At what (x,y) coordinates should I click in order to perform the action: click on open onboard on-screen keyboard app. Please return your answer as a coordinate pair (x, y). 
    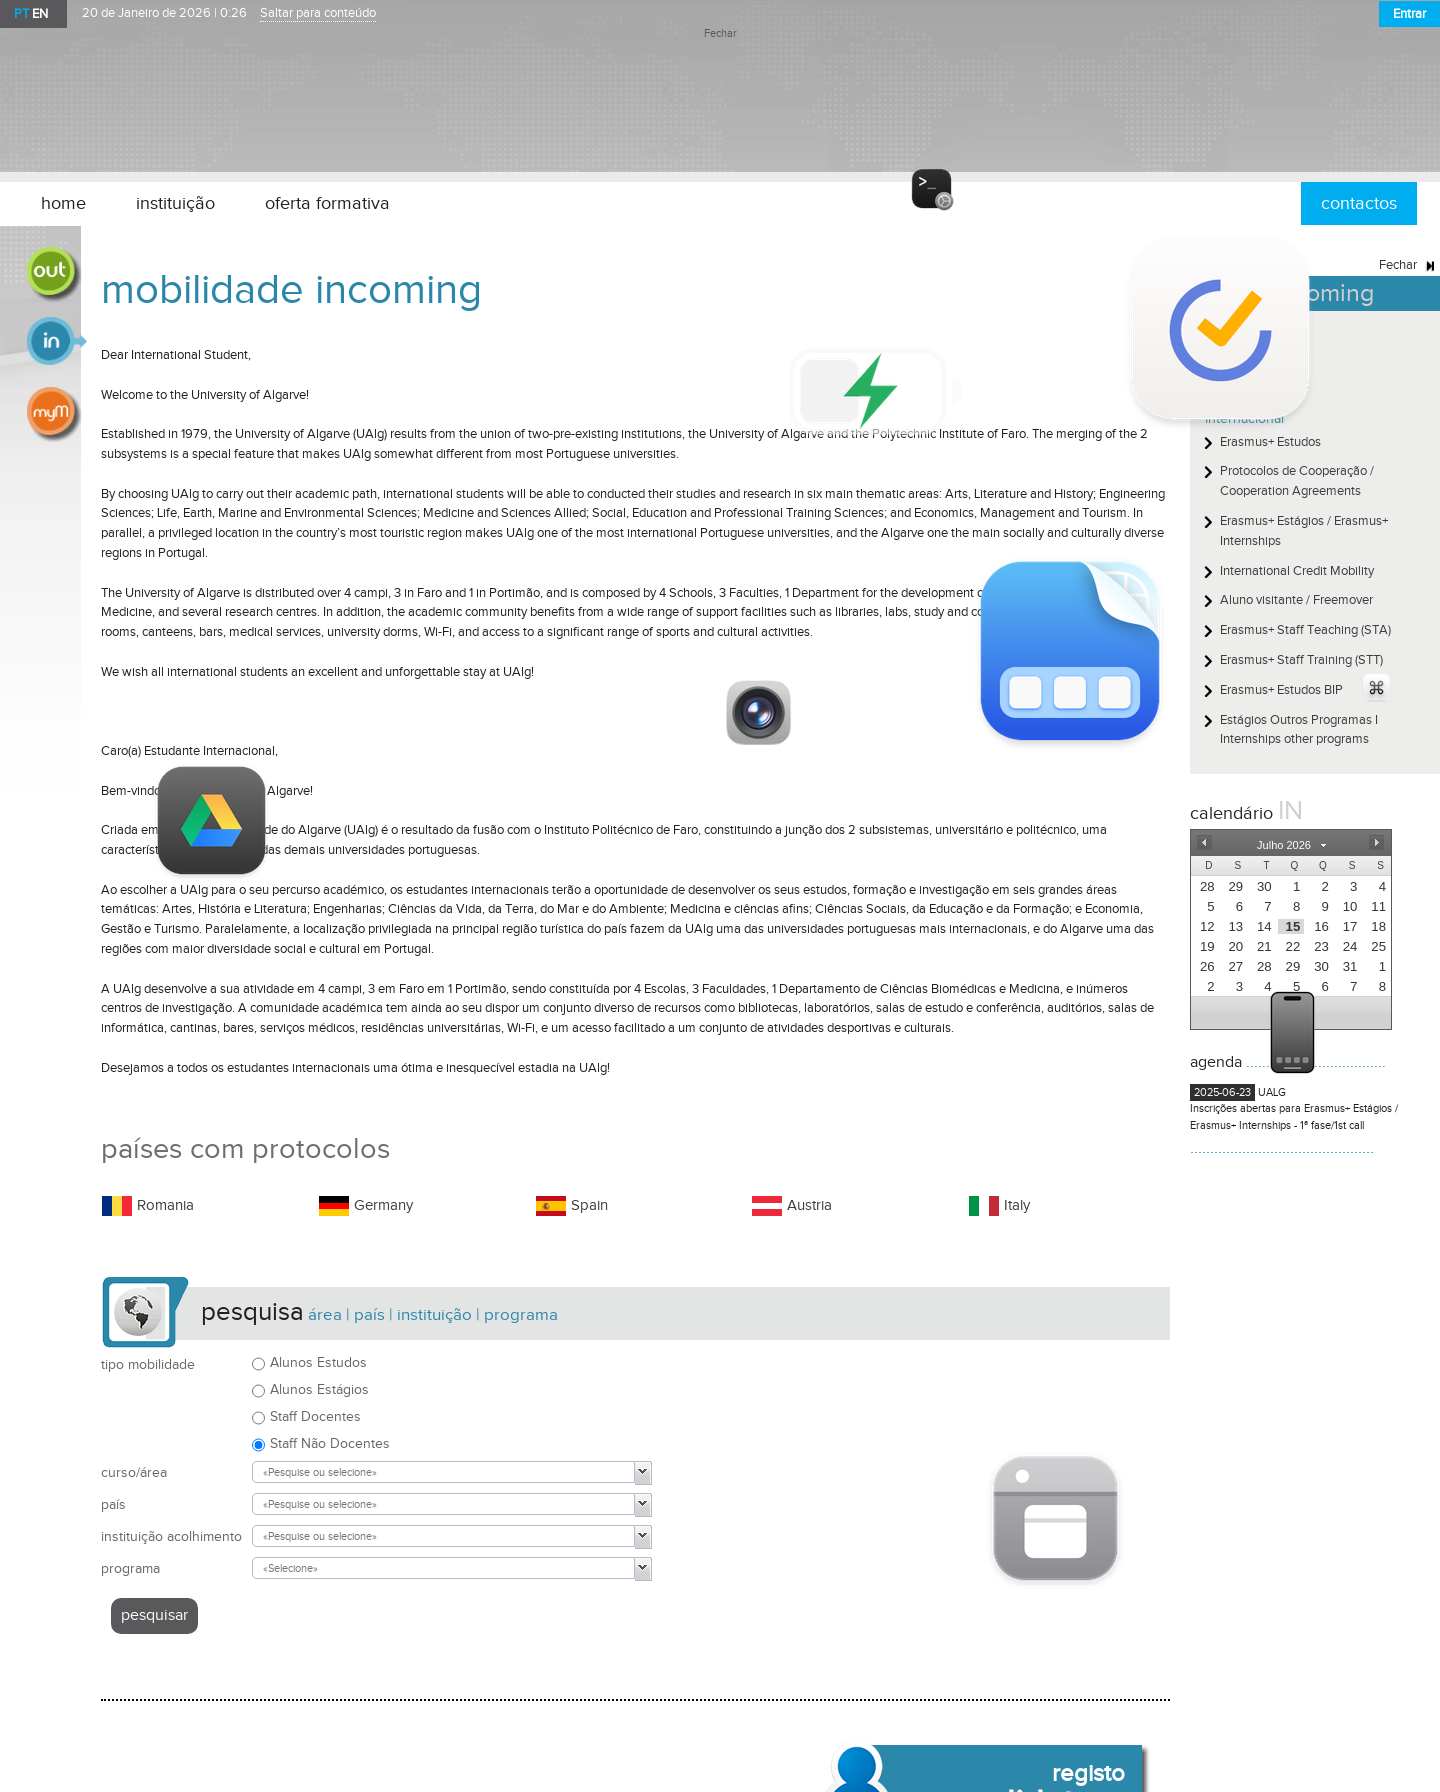
    Looking at the image, I should click on (1376, 687).